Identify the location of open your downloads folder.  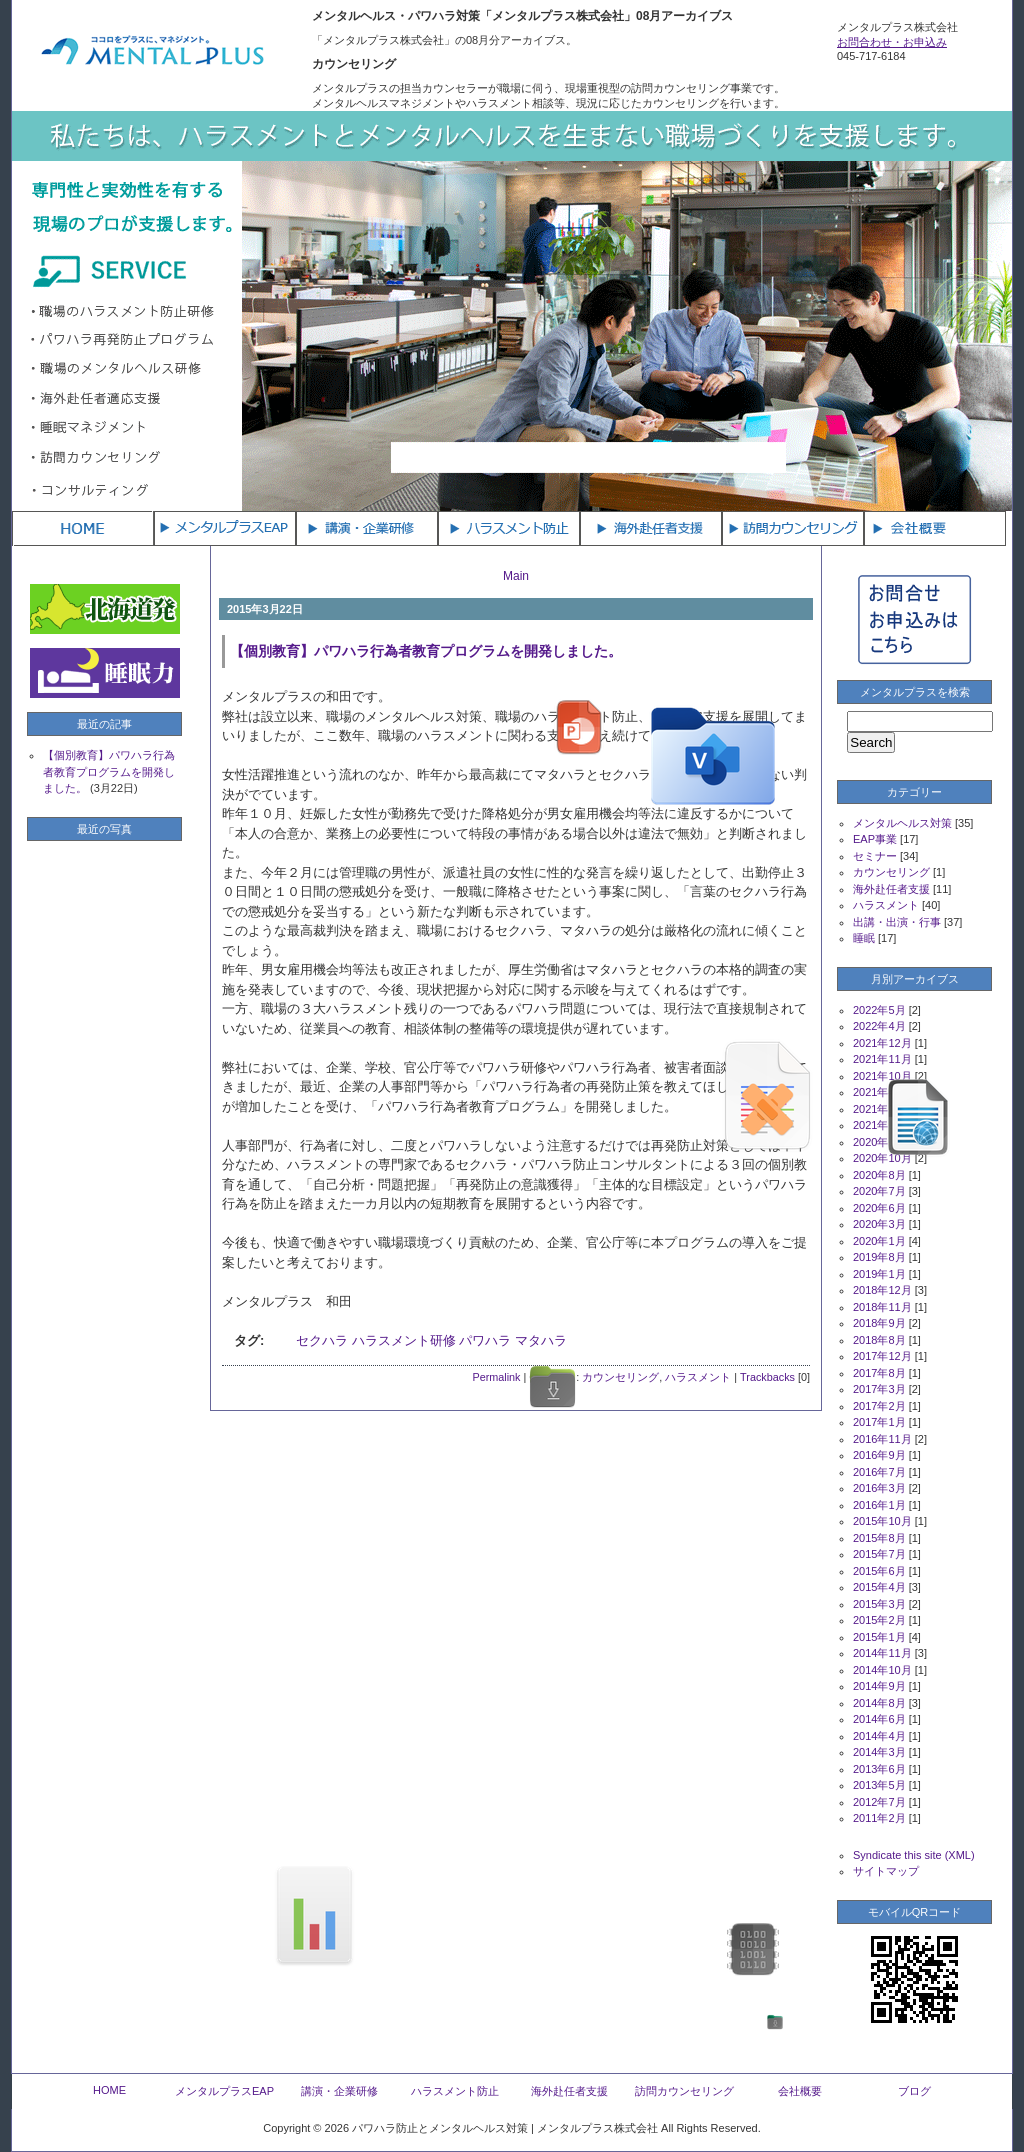
(775, 2022).